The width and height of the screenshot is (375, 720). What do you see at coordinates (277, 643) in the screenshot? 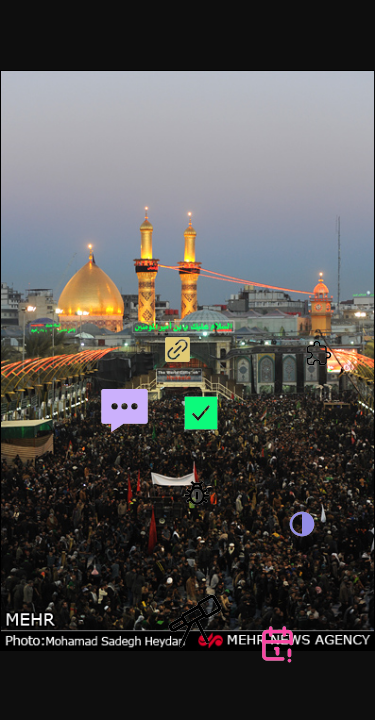
I see `calendar event requiring attention` at bounding box center [277, 643].